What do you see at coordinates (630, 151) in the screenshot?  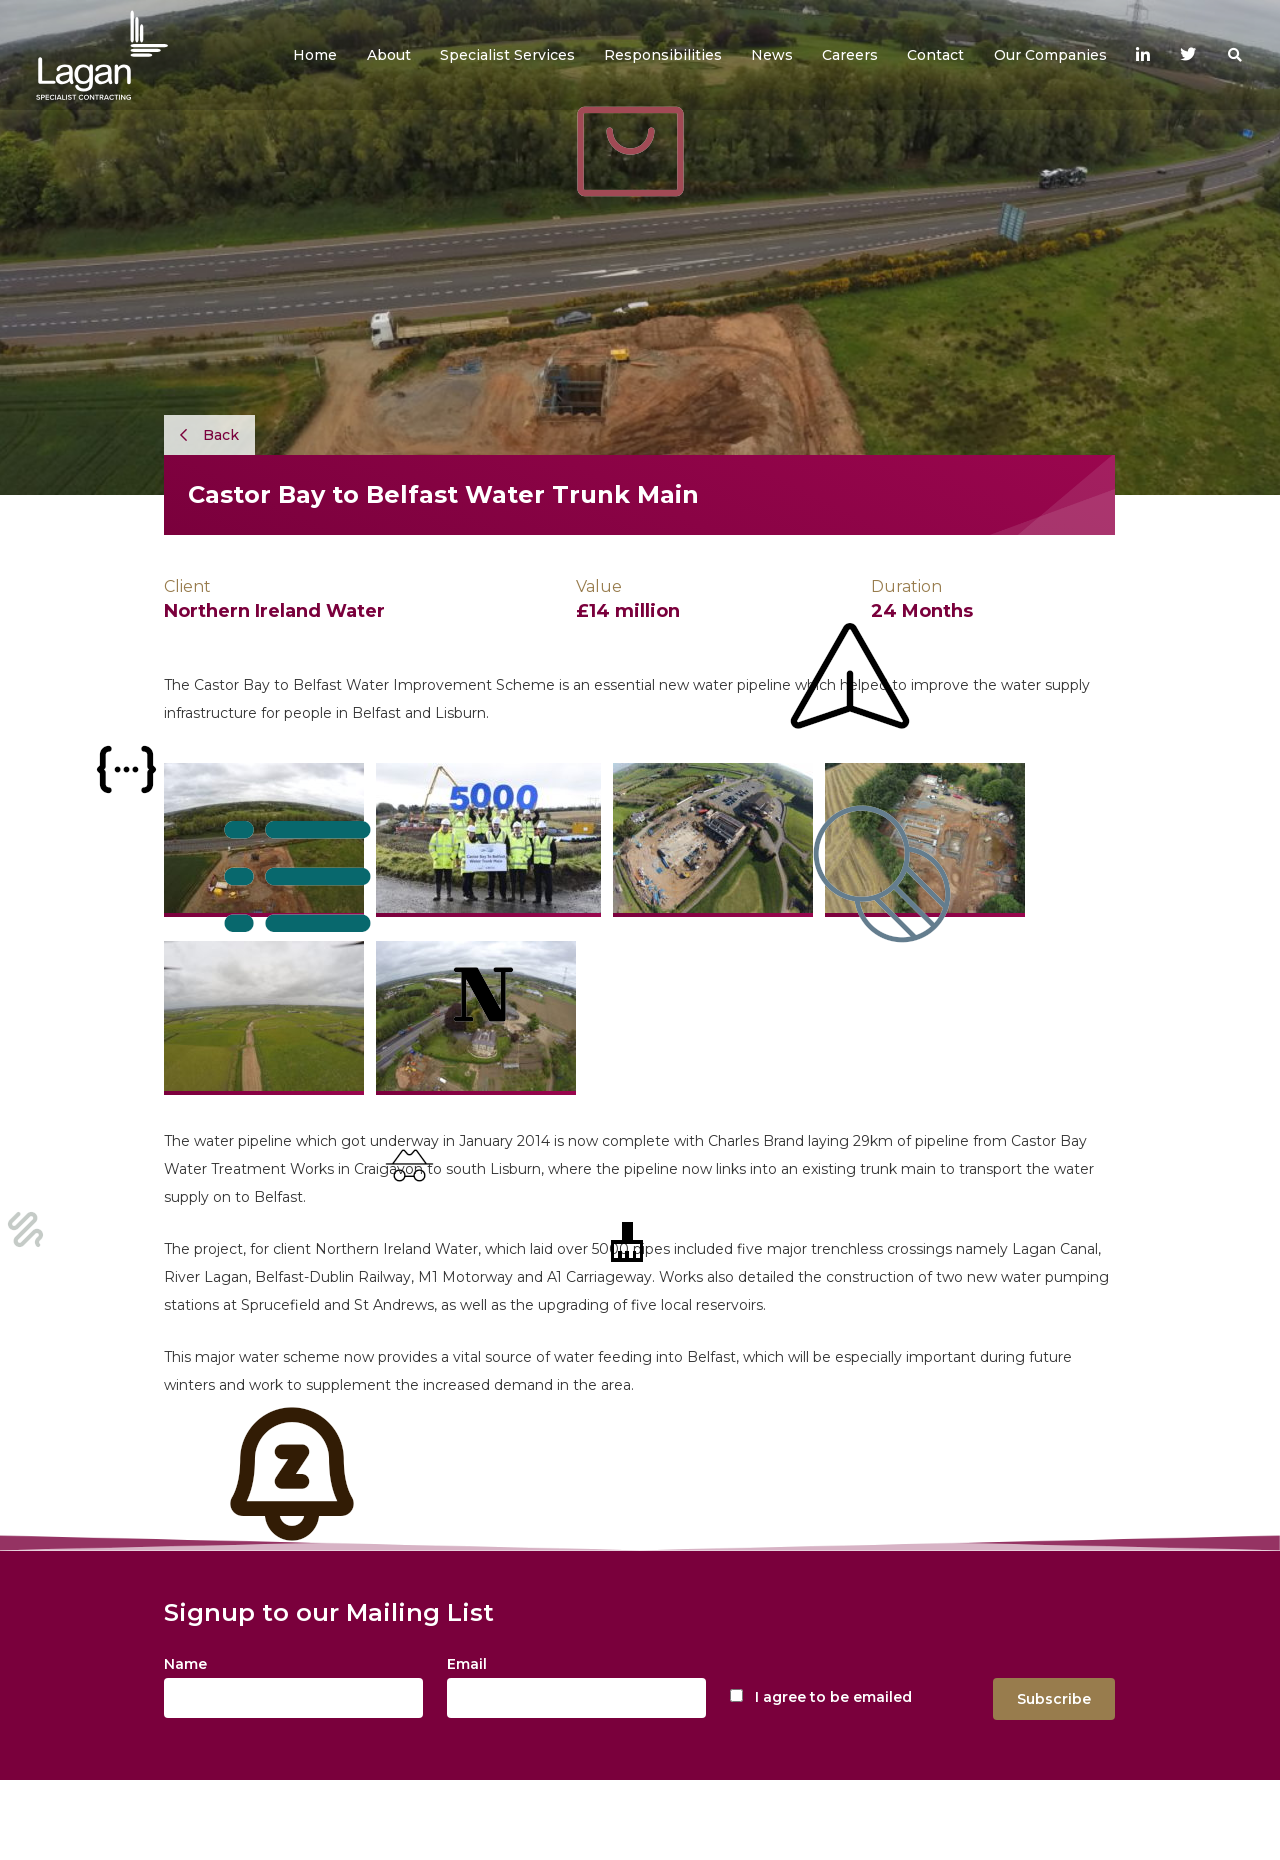 I see `view your shopping bag` at bounding box center [630, 151].